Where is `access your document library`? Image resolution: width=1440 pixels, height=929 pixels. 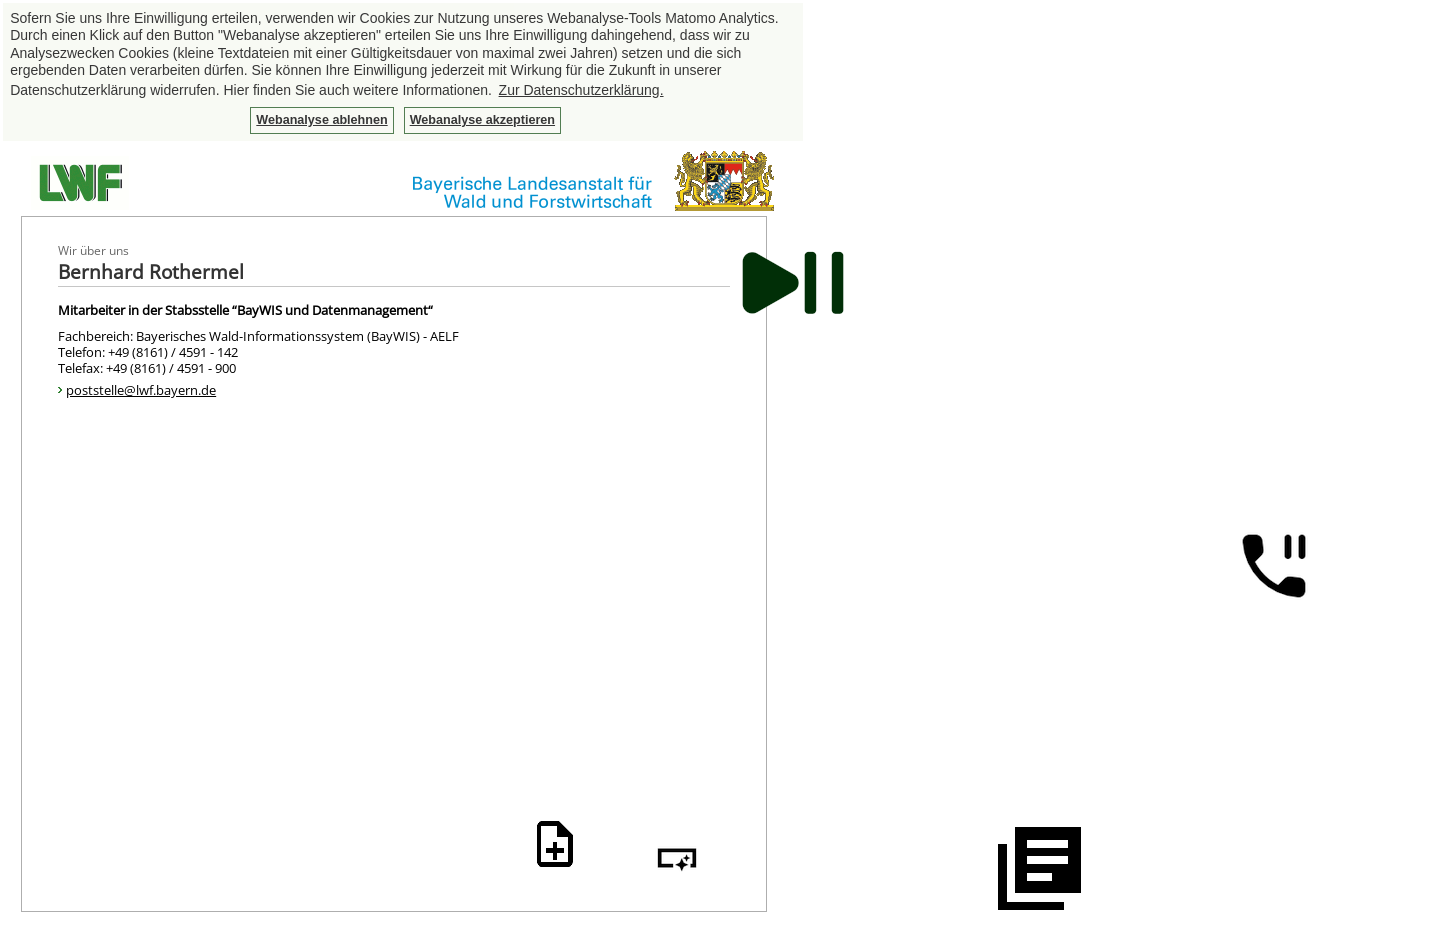 access your document library is located at coordinates (1039, 868).